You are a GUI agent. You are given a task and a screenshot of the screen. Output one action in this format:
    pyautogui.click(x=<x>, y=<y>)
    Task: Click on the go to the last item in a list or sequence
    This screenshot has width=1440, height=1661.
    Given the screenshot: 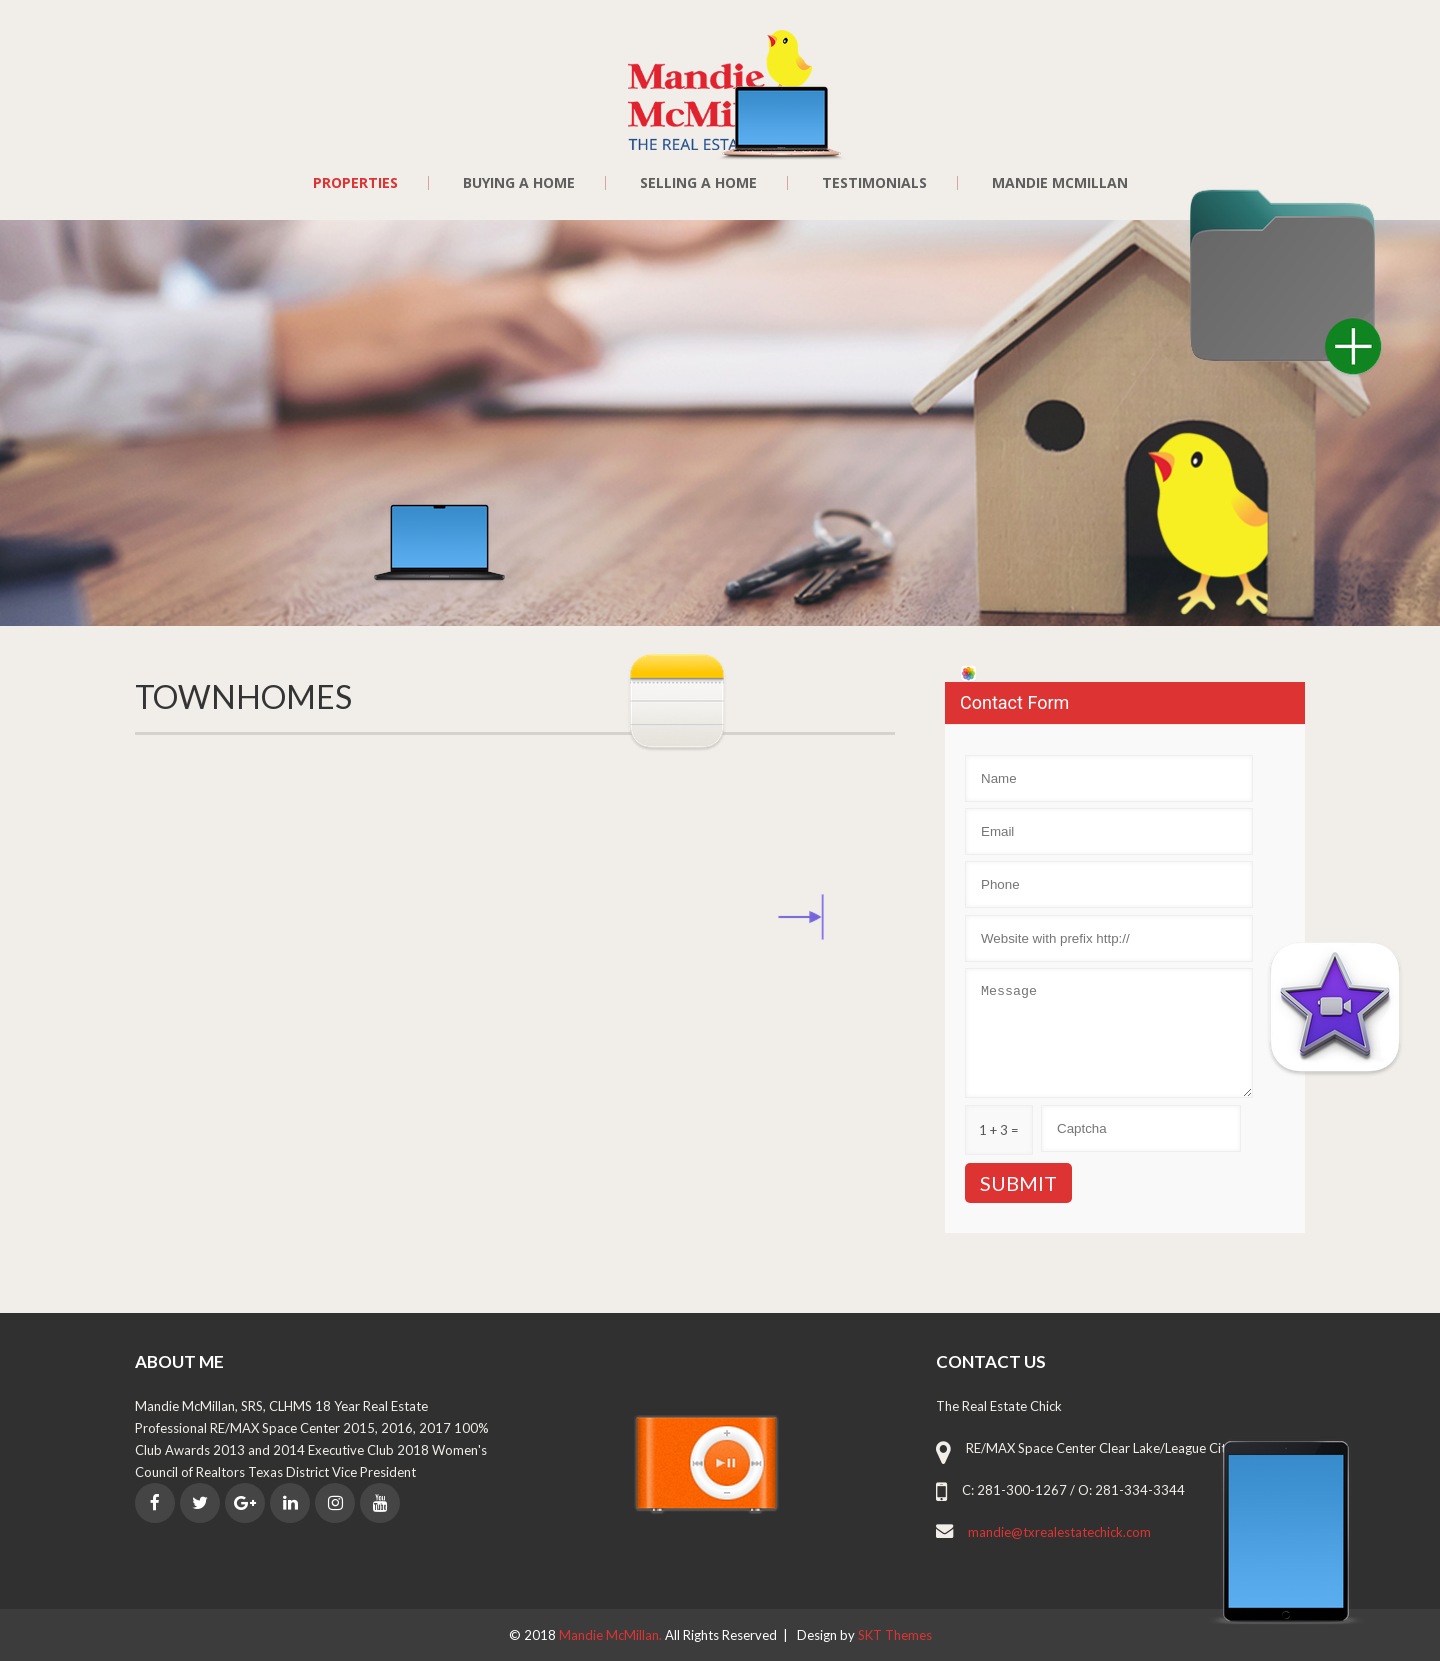 What is the action you would take?
    pyautogui.click(x=801, y=917)
    